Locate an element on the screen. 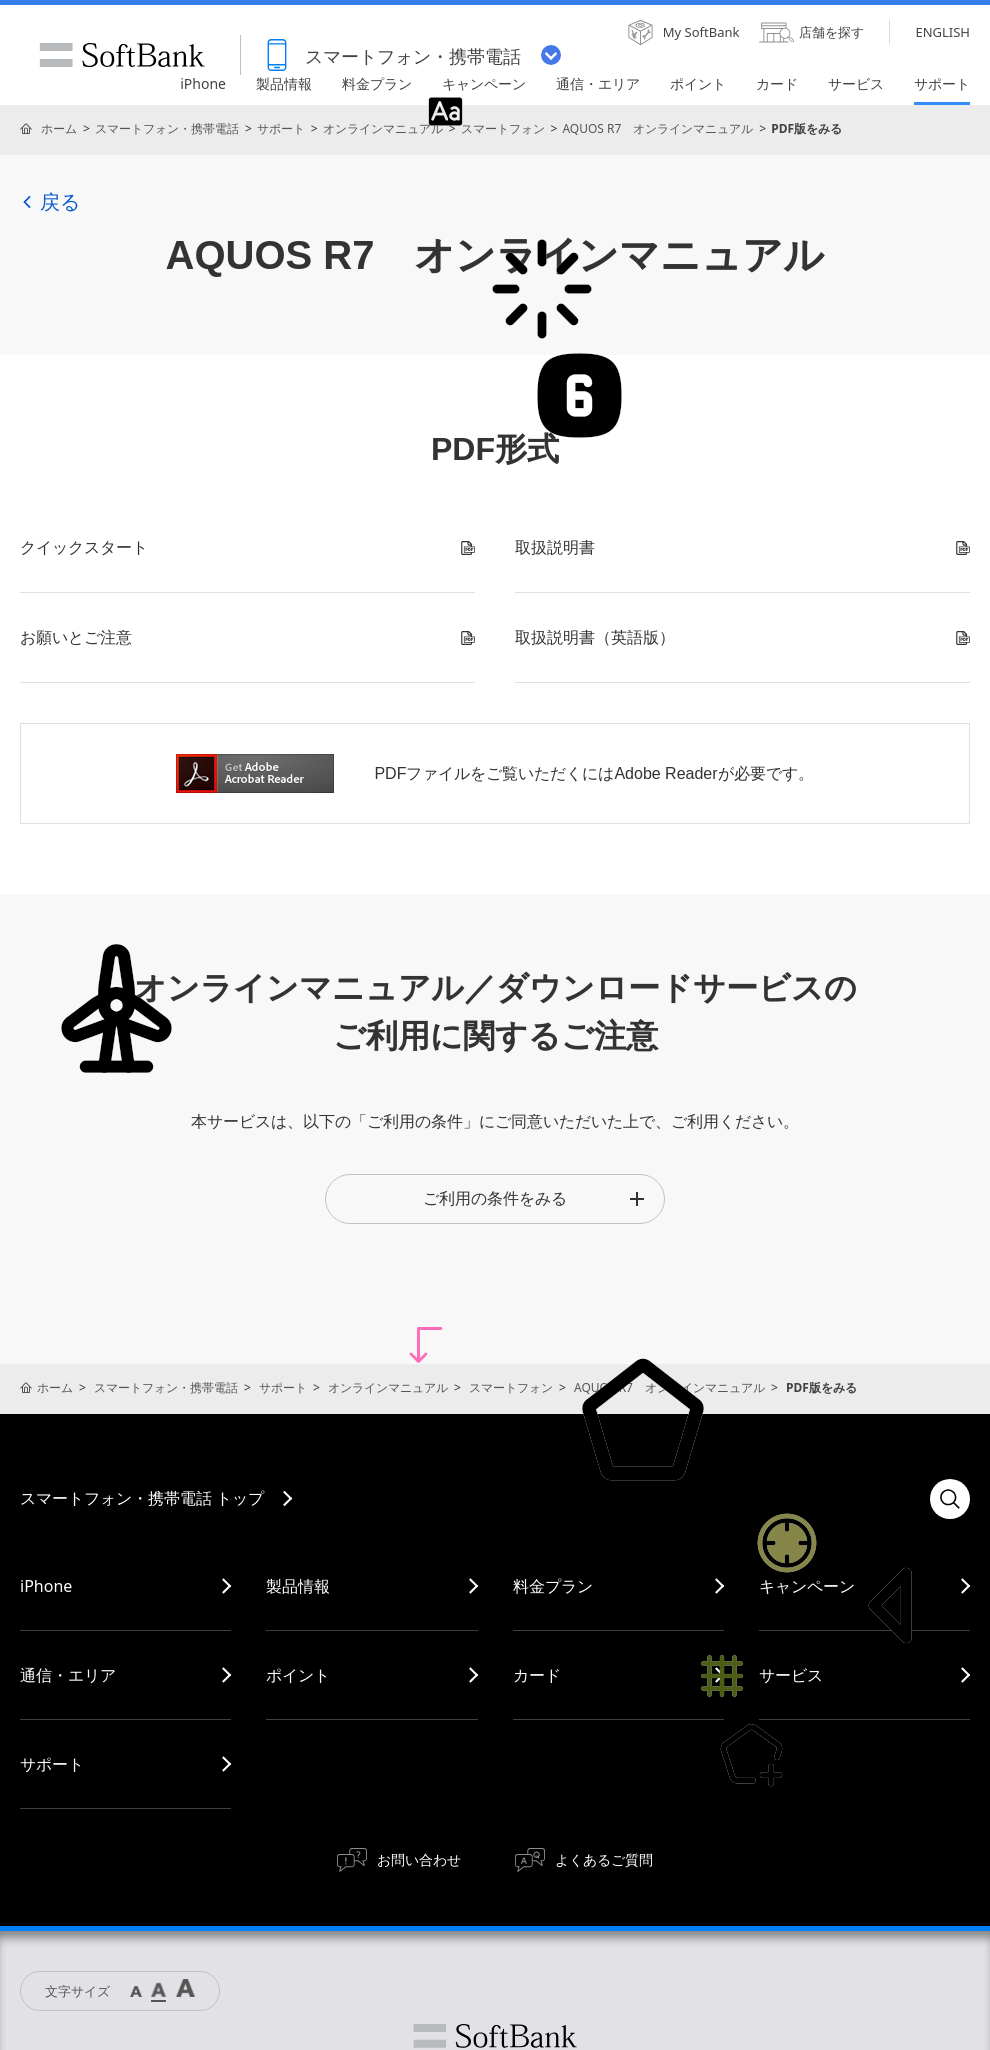 The image size is (990, 2050). view wind energy or renewable power settings is located at coordinates (116, 1011).